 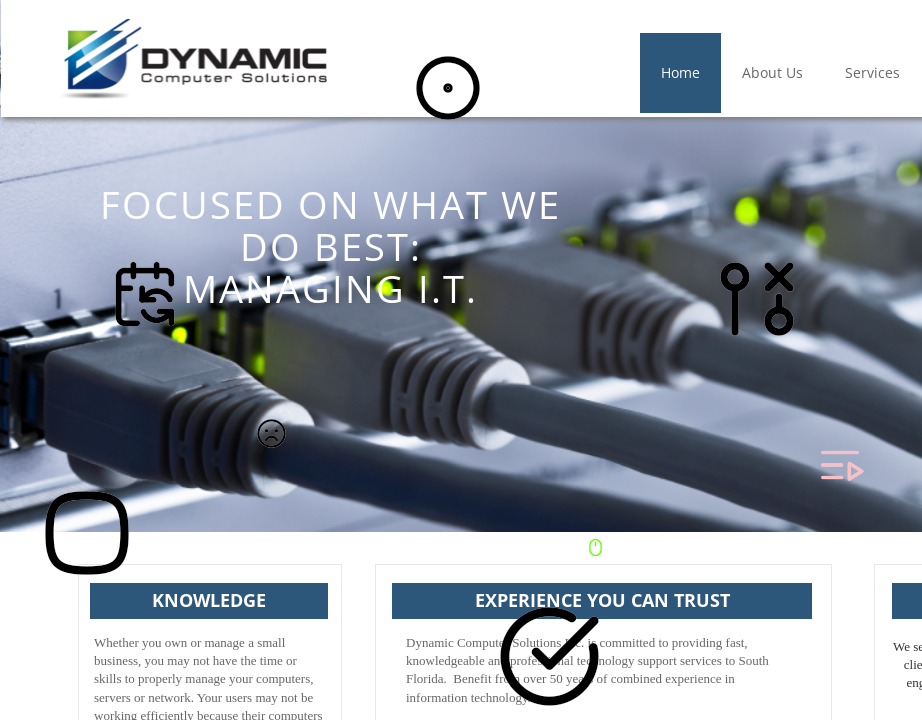 What do you see at coordinates (595, 547) in the screenshot?
I see `adjust mouse or pointer settings` at bounding box center [595, 547].